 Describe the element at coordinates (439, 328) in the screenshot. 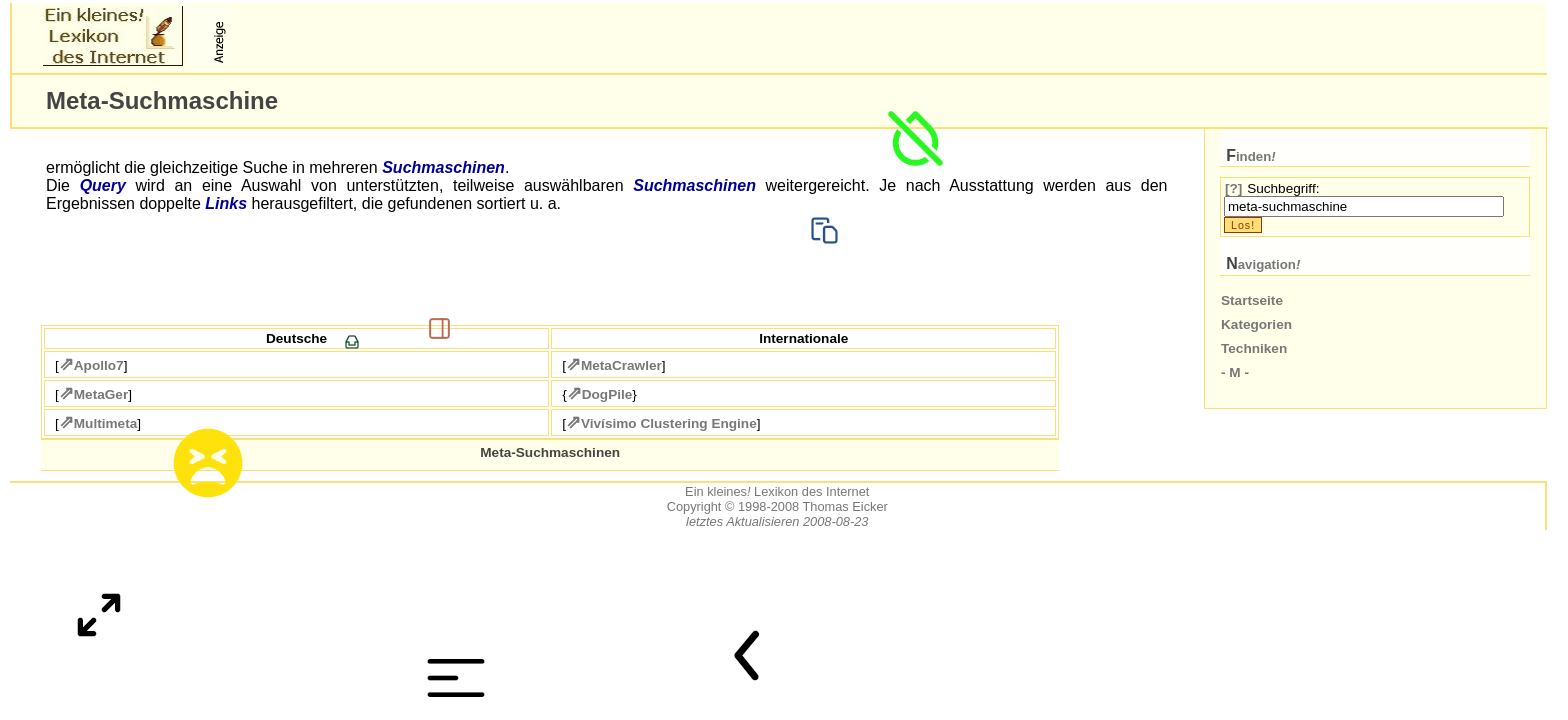

I see `toggle right sidebar panel` at that location.